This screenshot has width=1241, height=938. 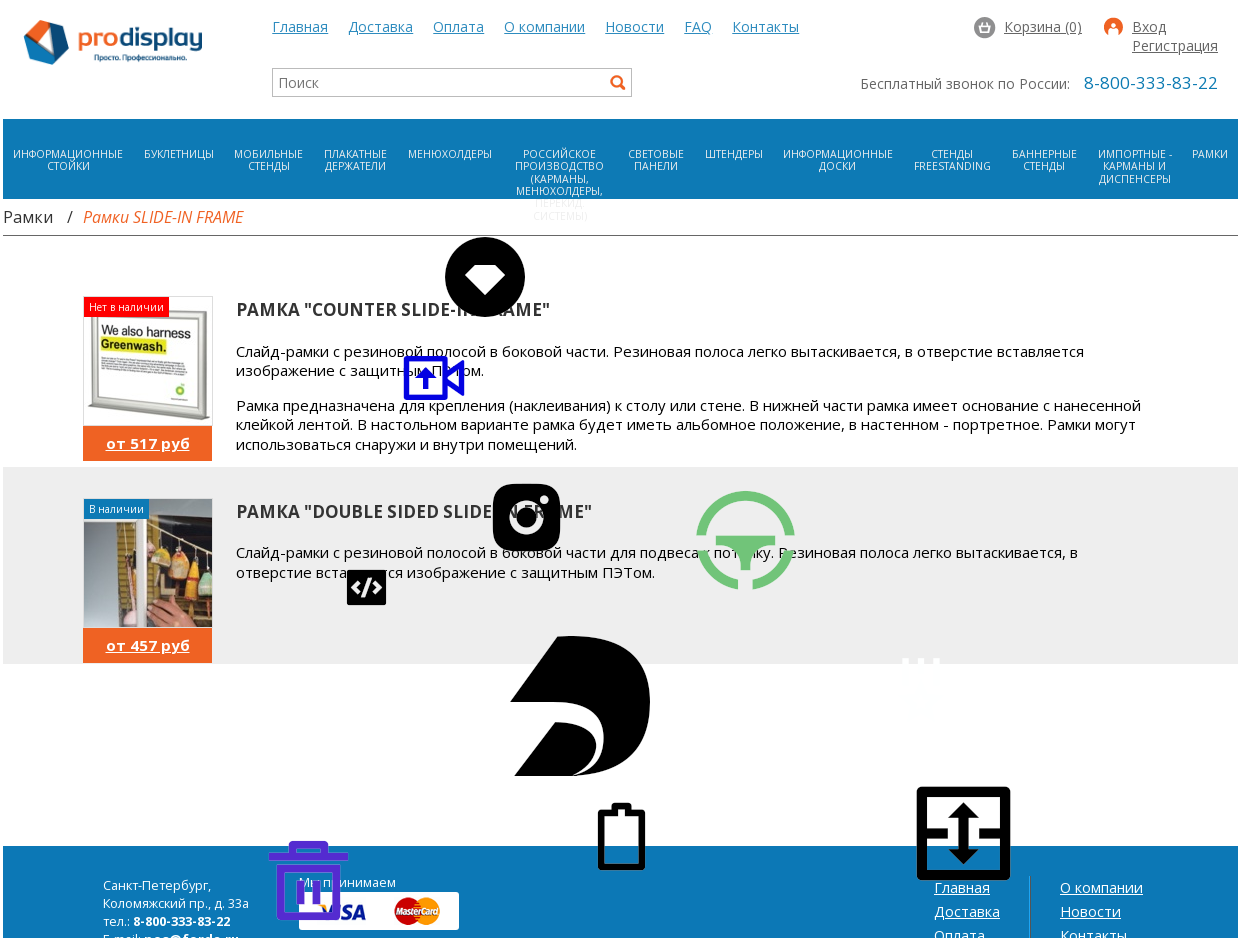 I want to click on indicates low battery level, so click(x=621, y=836).